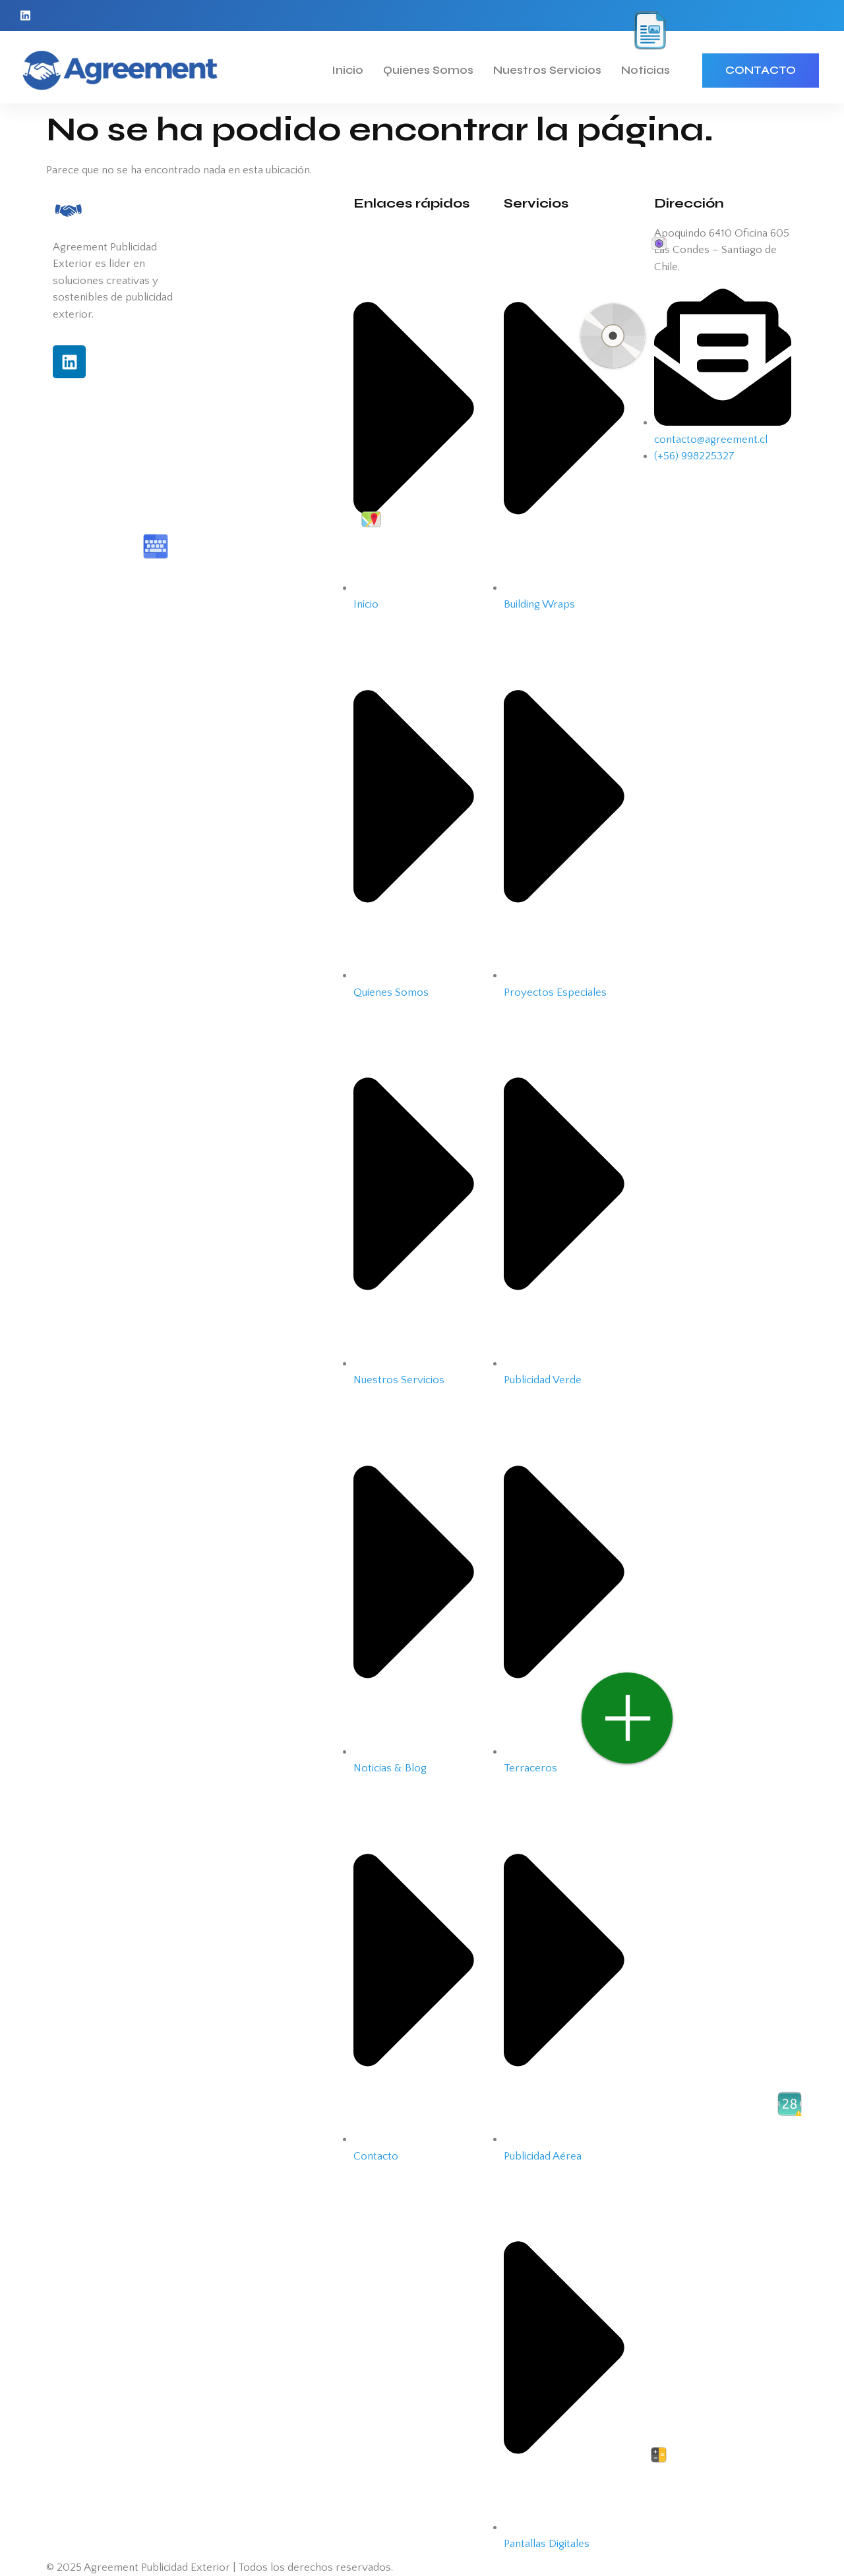 The image size is (844, 2576). I want to click on add a new item to a list, so click(627, 1718).